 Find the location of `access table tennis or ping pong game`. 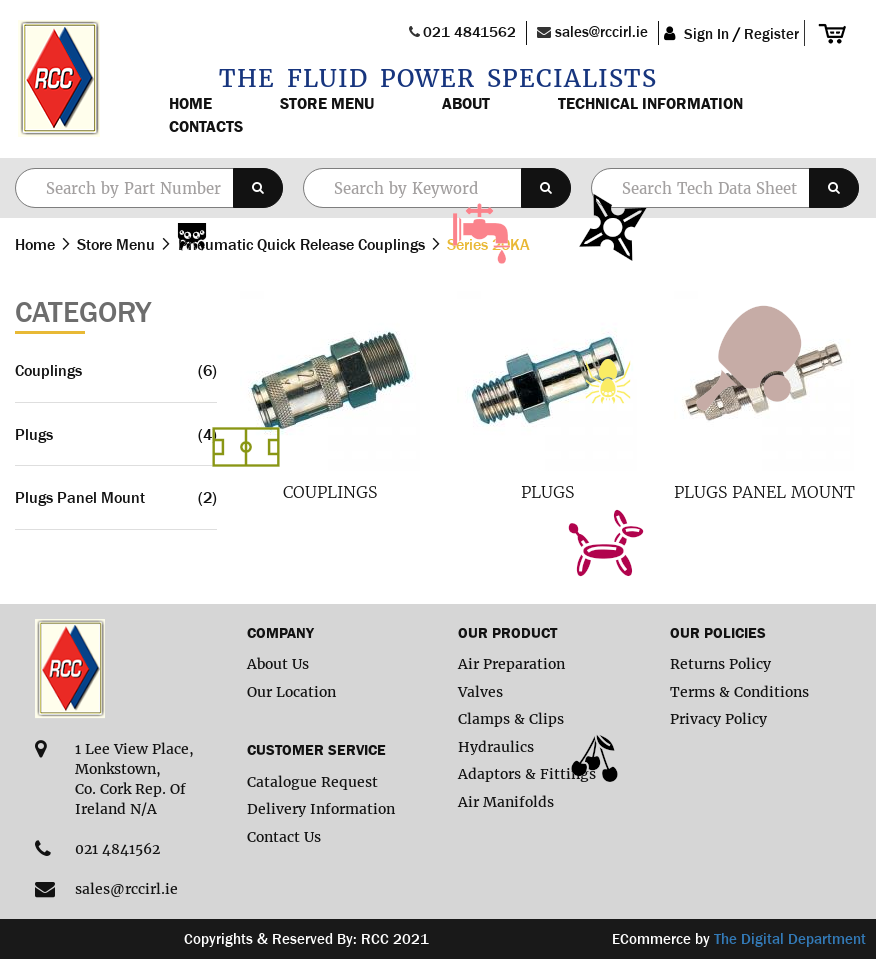

access table tennis or ping pong game is located at coordinates (748, 358).